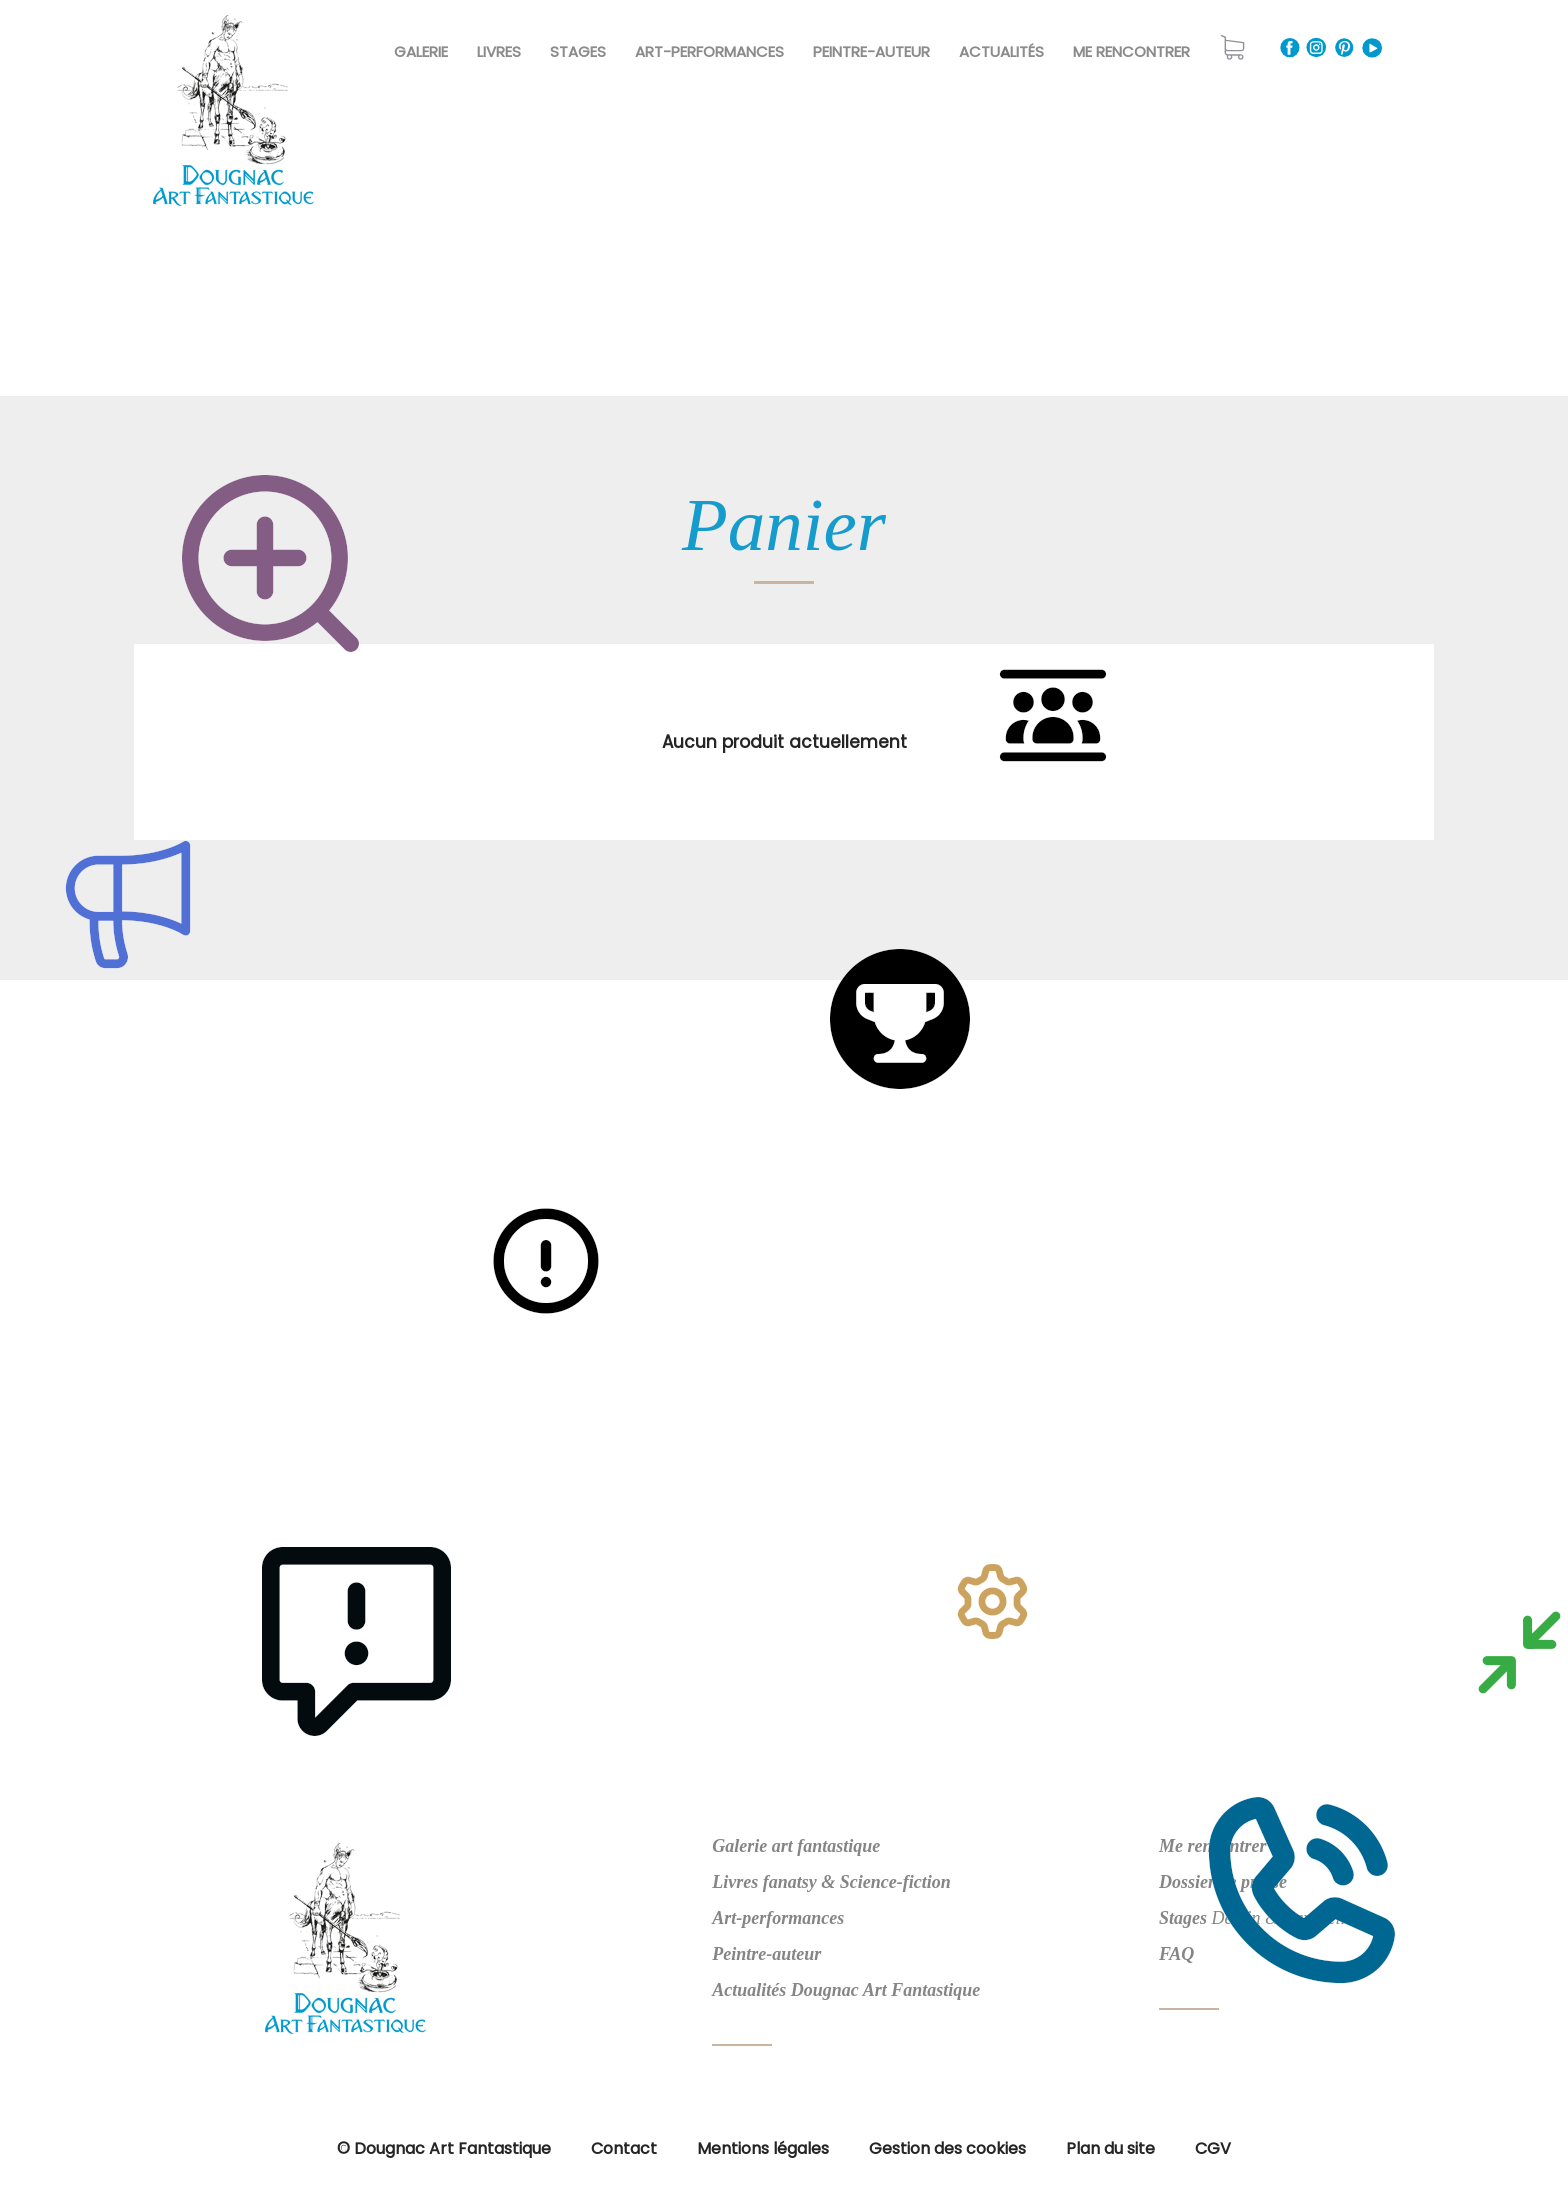 This screenshot has height=2199, width=1568. I want to click on make an announcement, so click(131, 906).